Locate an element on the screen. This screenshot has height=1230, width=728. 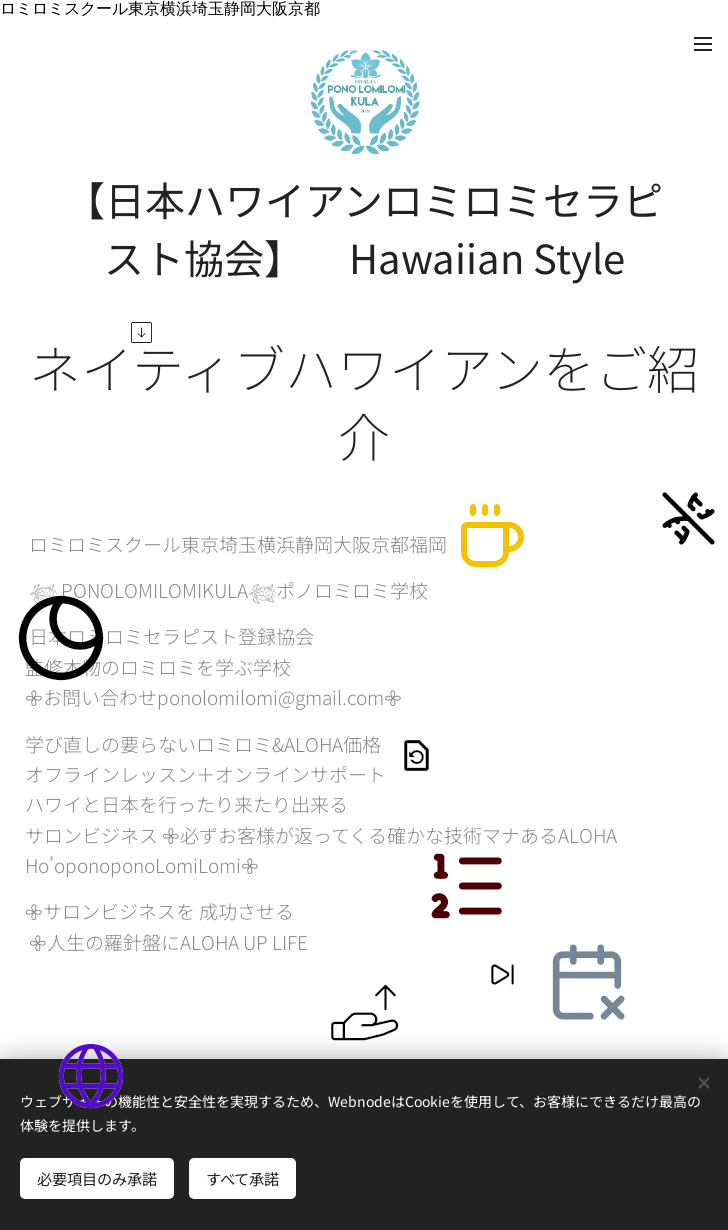
create a numbered list is located at coordinates (466, 886).